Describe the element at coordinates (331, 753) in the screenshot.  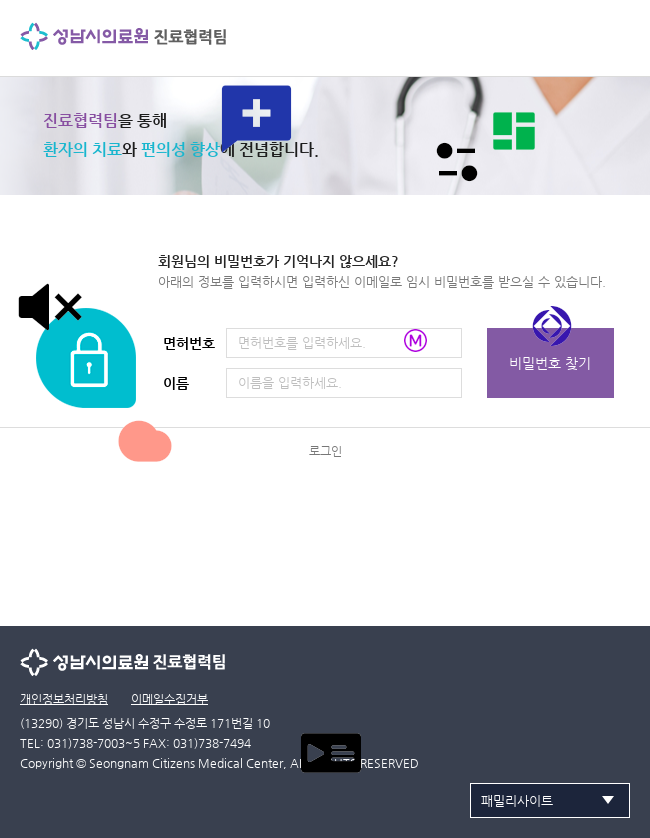
I see `PreMiD logo - indicates Discord rich presence integration` at that location.